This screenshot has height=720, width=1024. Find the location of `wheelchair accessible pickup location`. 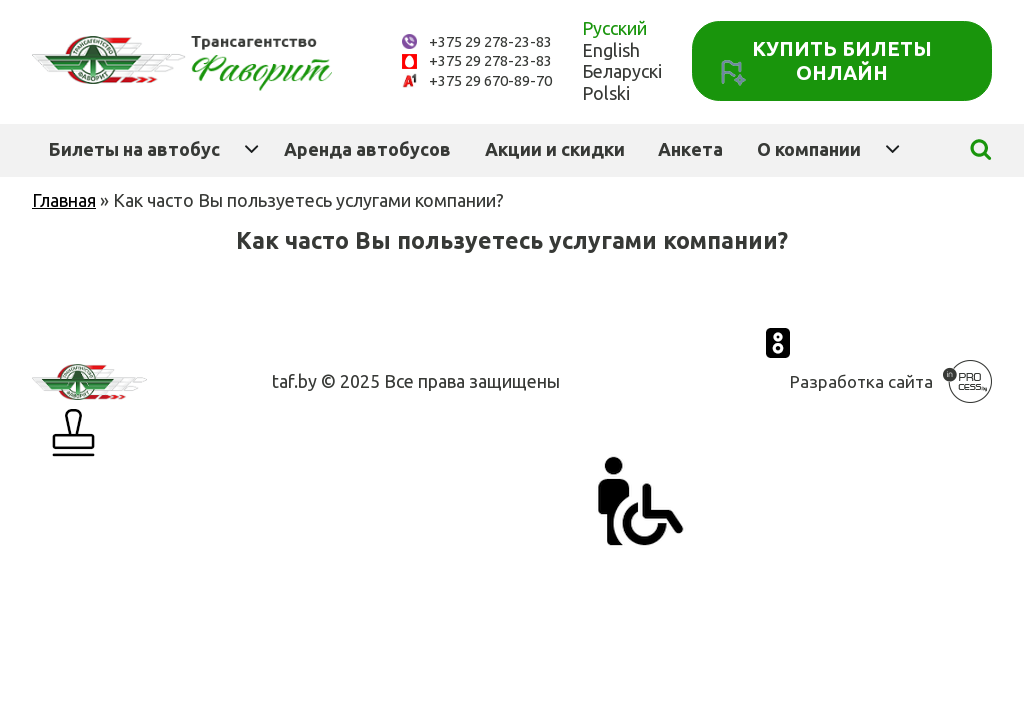

wheelchair accessible pickup location is located at coordinates (638, 501).